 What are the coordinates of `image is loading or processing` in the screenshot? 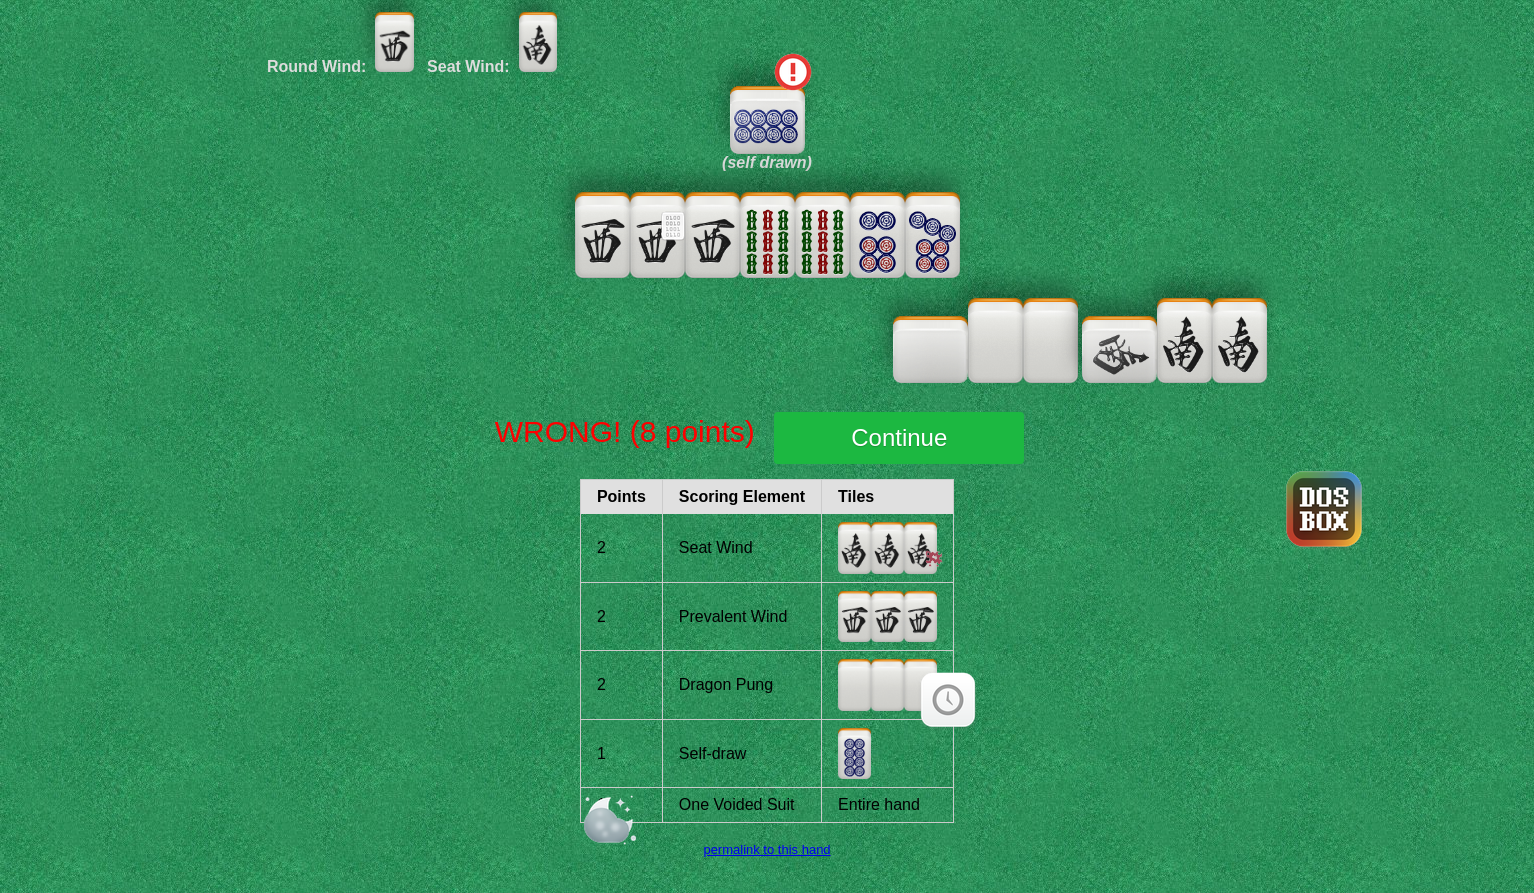 It's located at (948, 700).